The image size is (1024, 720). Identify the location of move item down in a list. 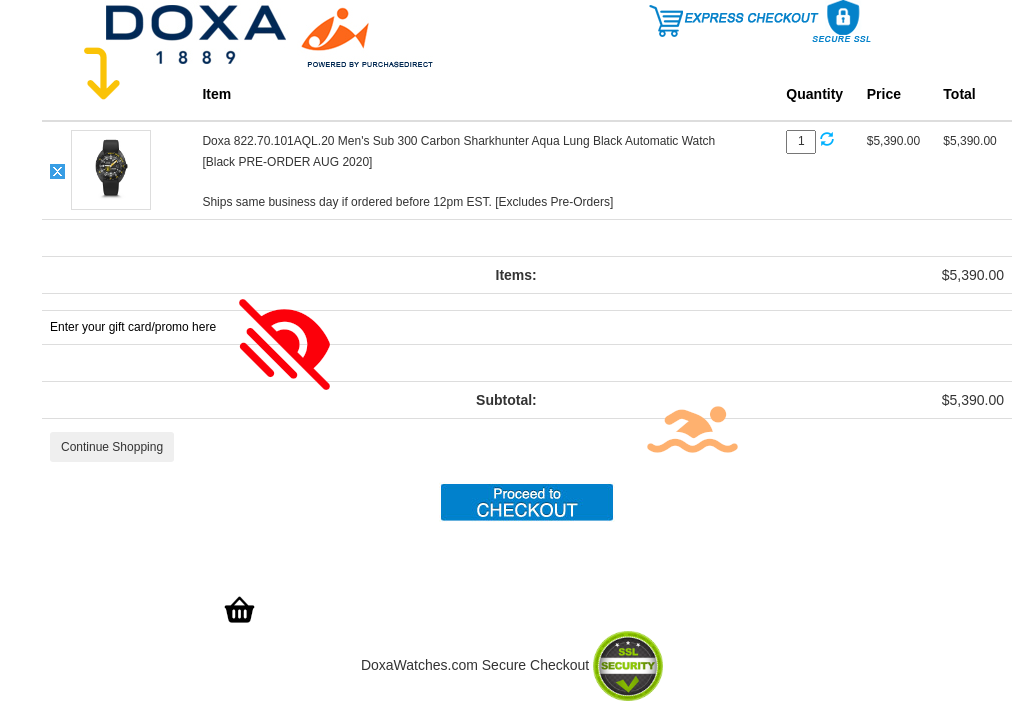
(103, 73).